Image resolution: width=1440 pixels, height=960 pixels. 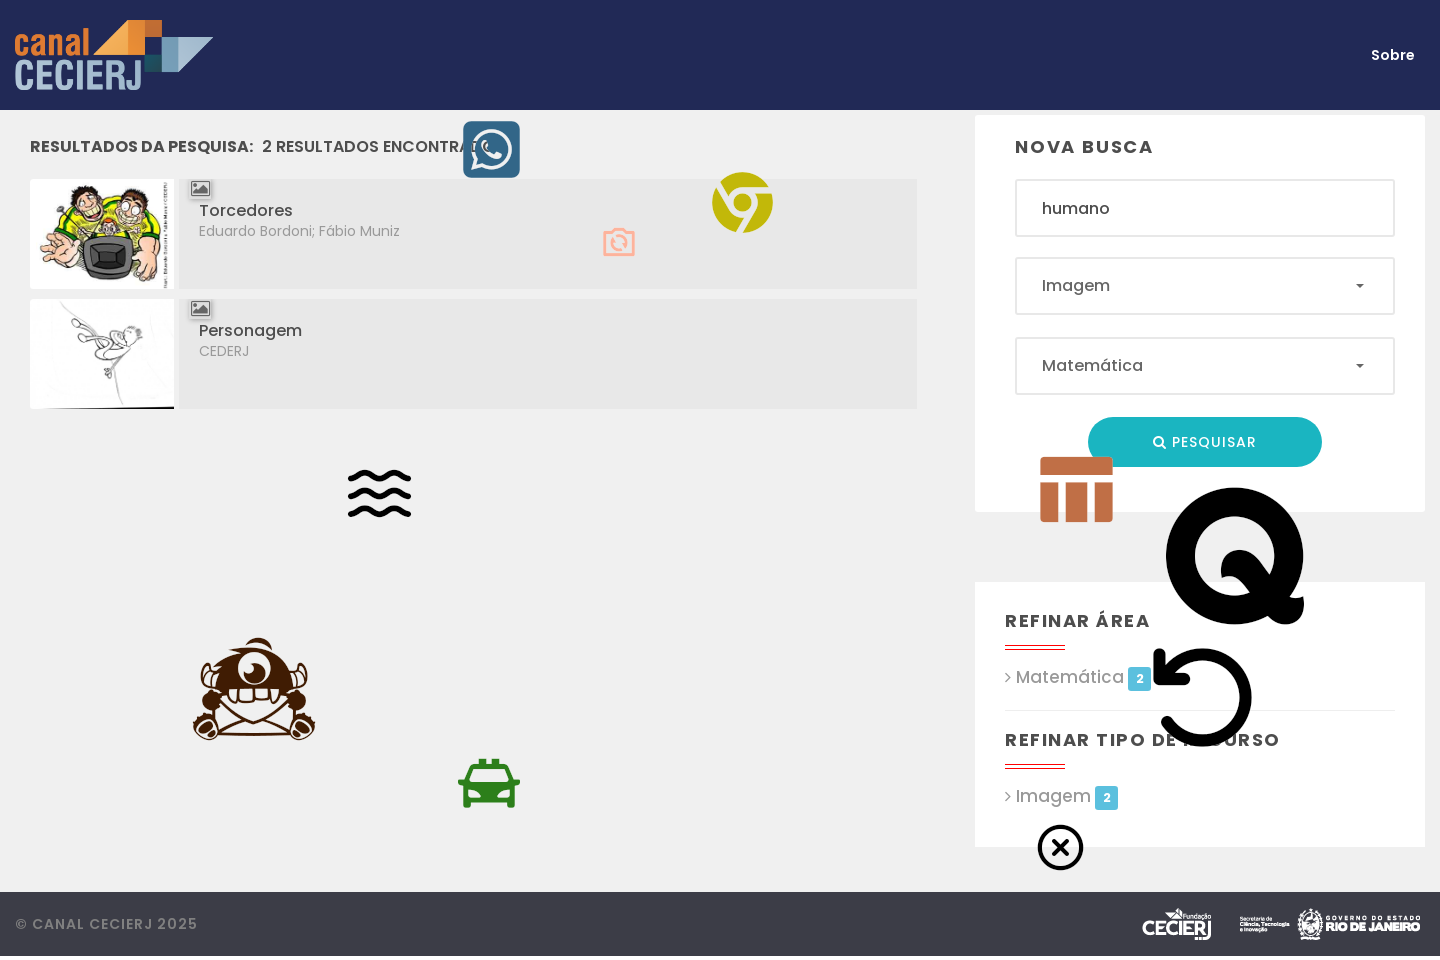 What do you see at coordinates (1235, 556) in the screenshot?
I see `open qase test management platform` at bounding box center [1235, 556].